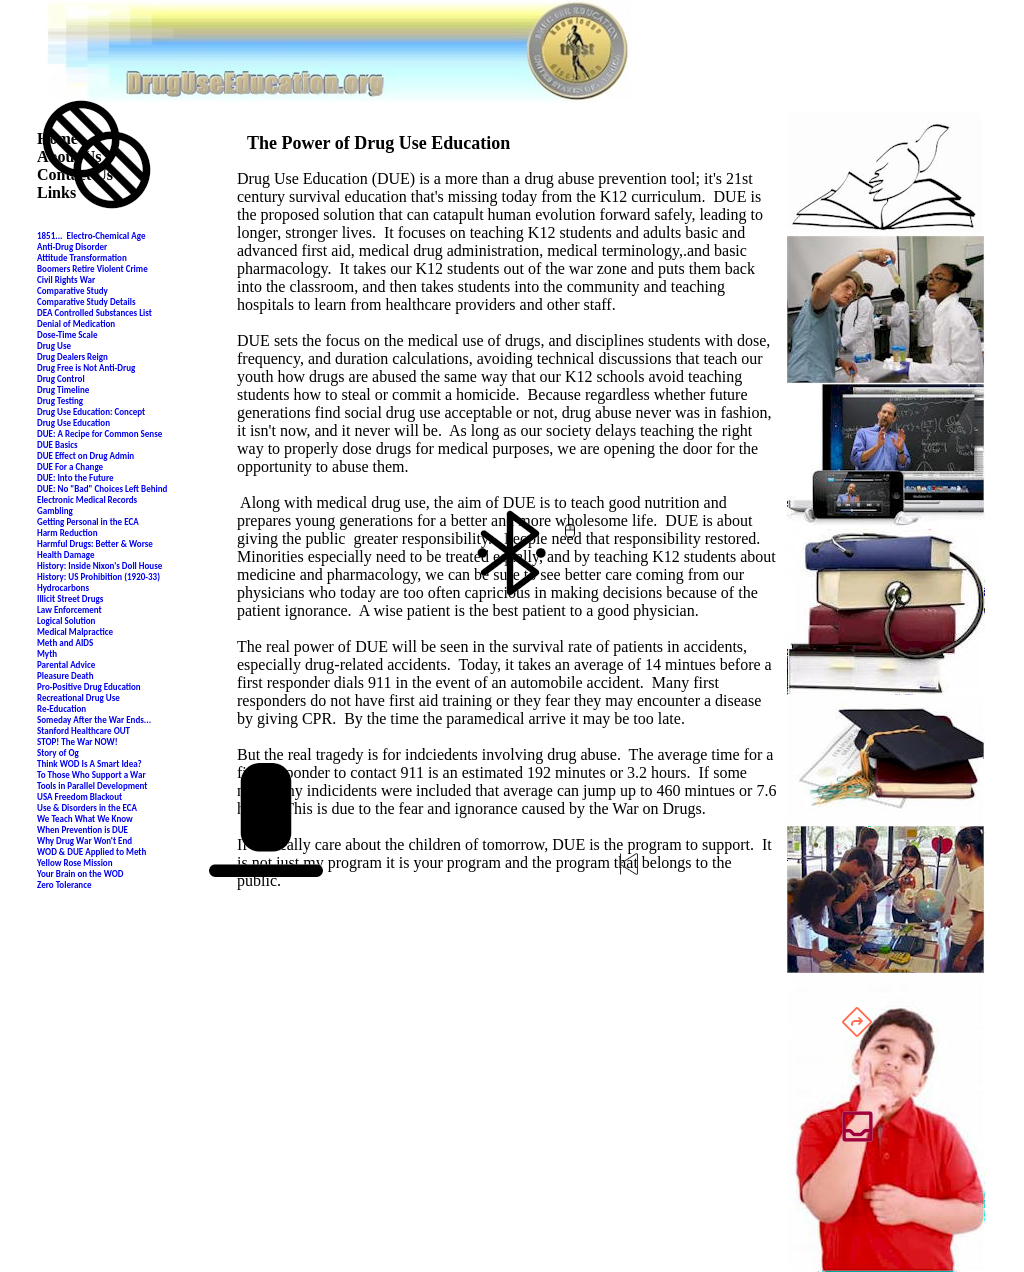  Describe the element at coordinates (266, 820) in the screenshot. I see `align selected element to bottom` at that location.